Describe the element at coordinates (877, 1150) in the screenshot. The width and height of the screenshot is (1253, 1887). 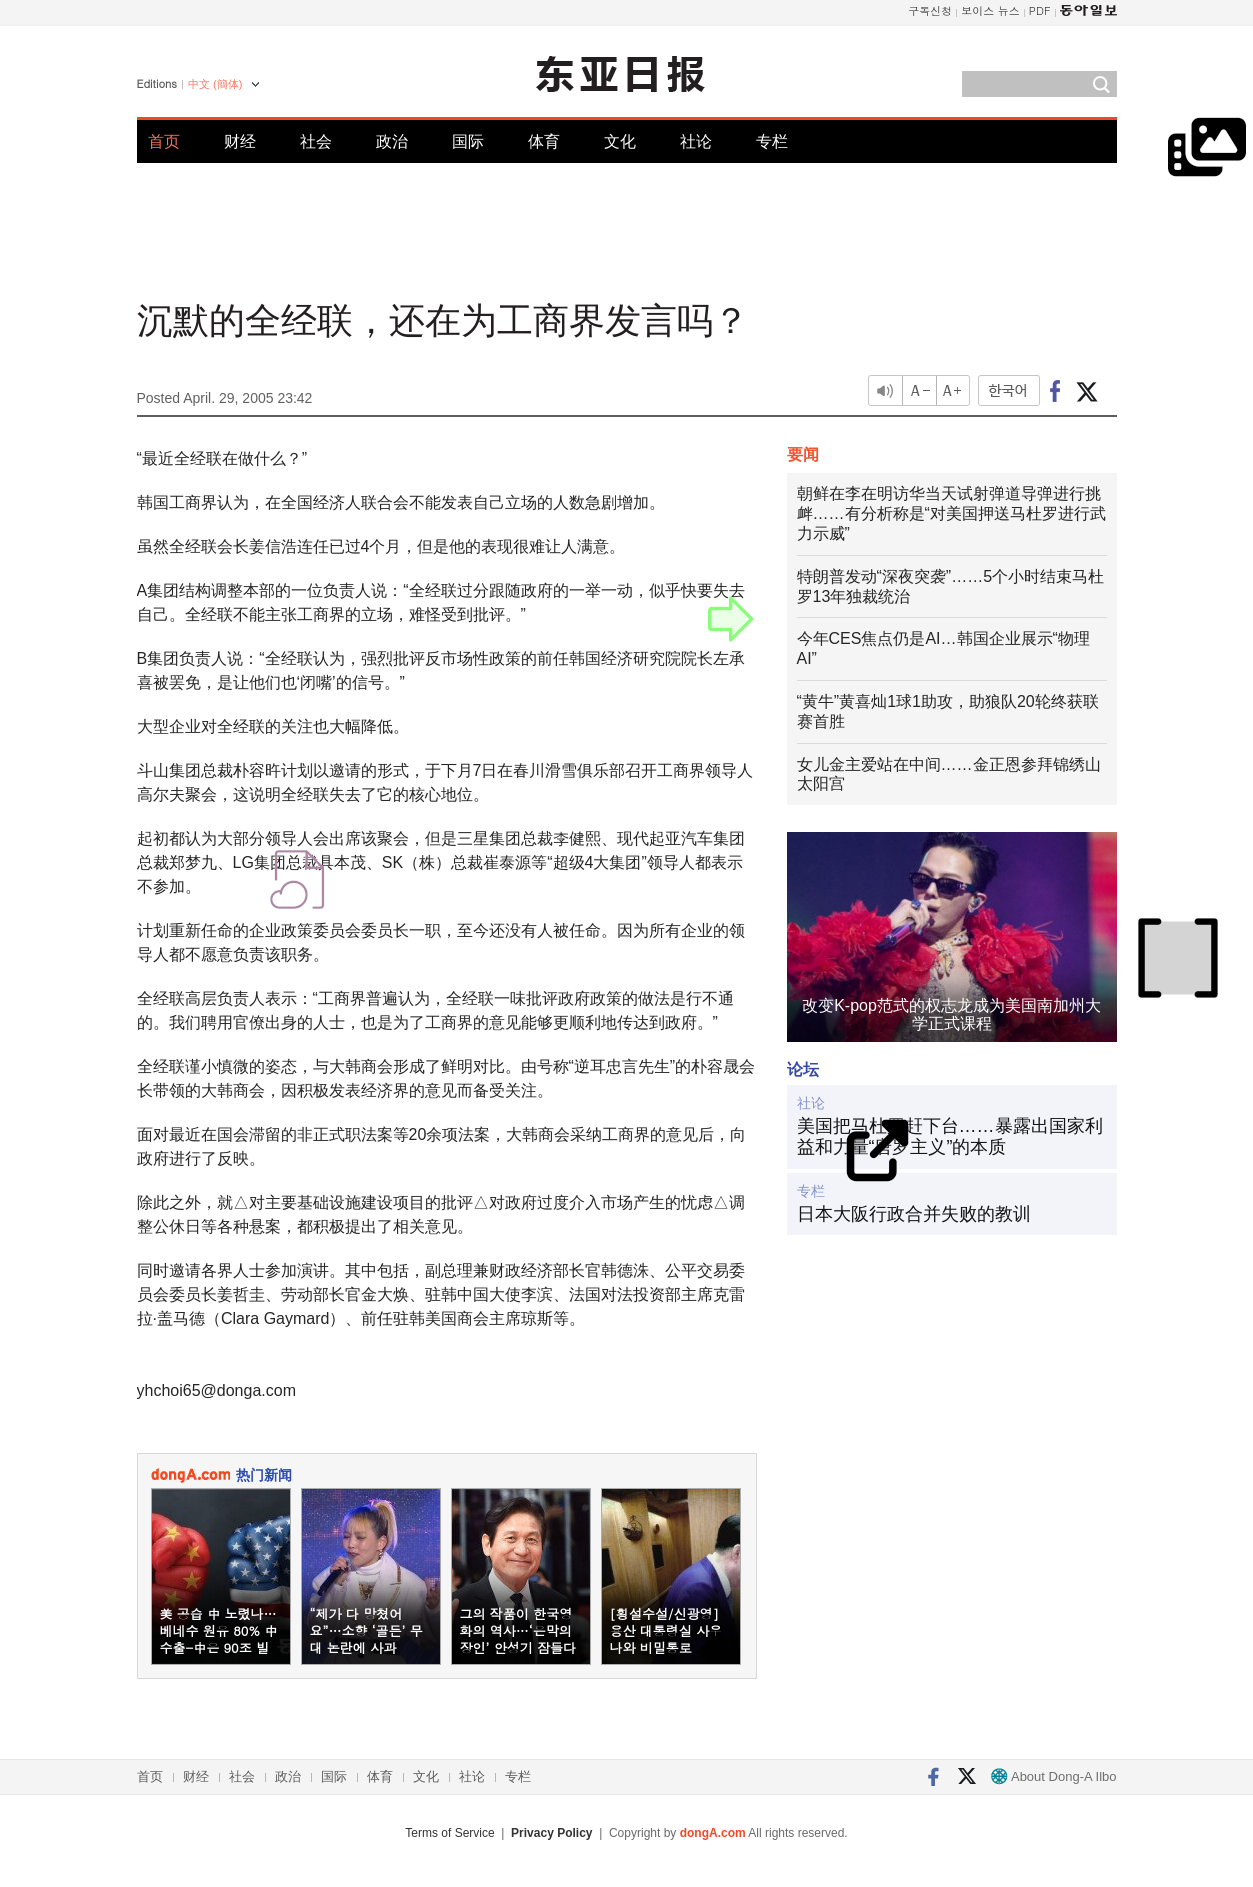
I see `open link in a new tab or window` at that location.